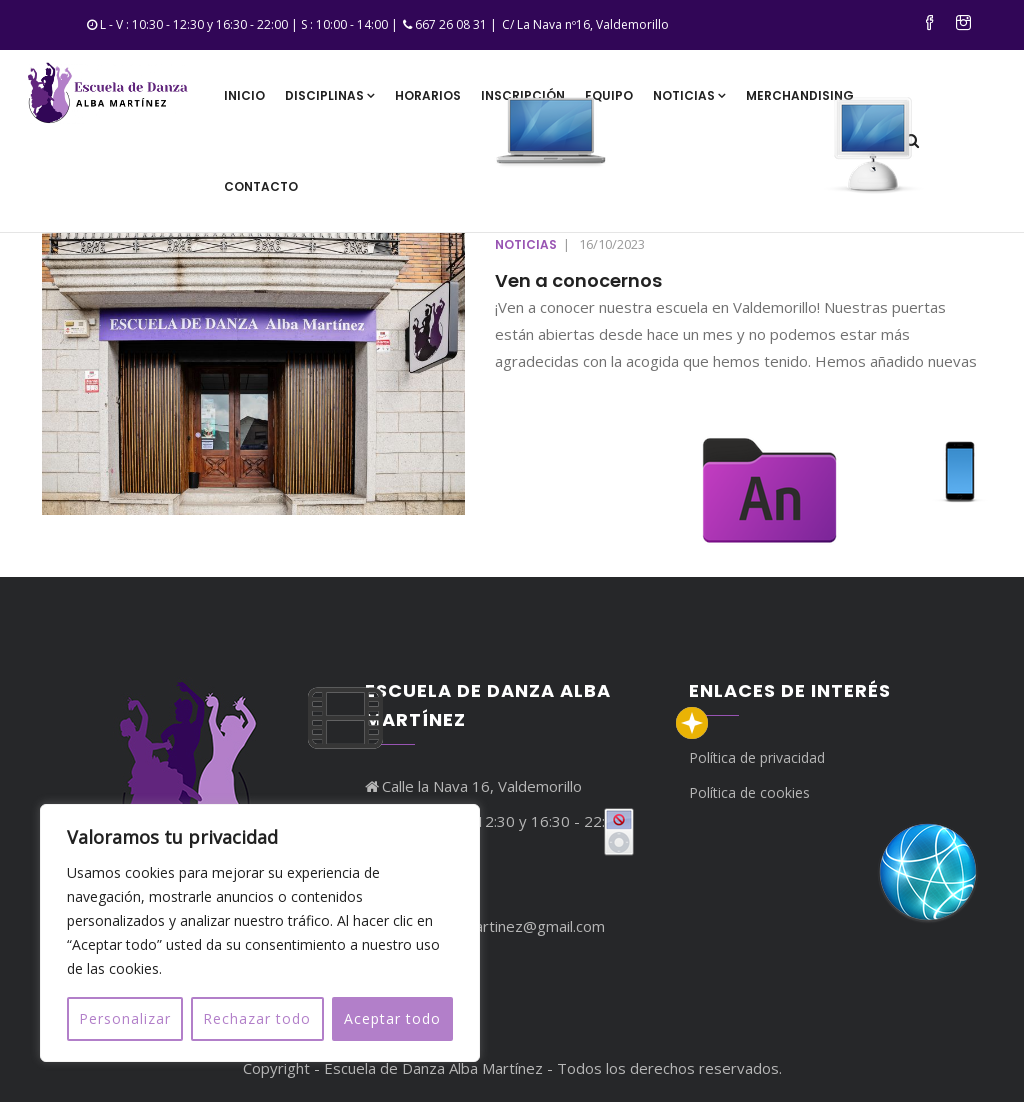 The image size is (1024, 1102). Describe the element at coordinates (345, 720) in the screenshot. I see `open video player application` at that location.